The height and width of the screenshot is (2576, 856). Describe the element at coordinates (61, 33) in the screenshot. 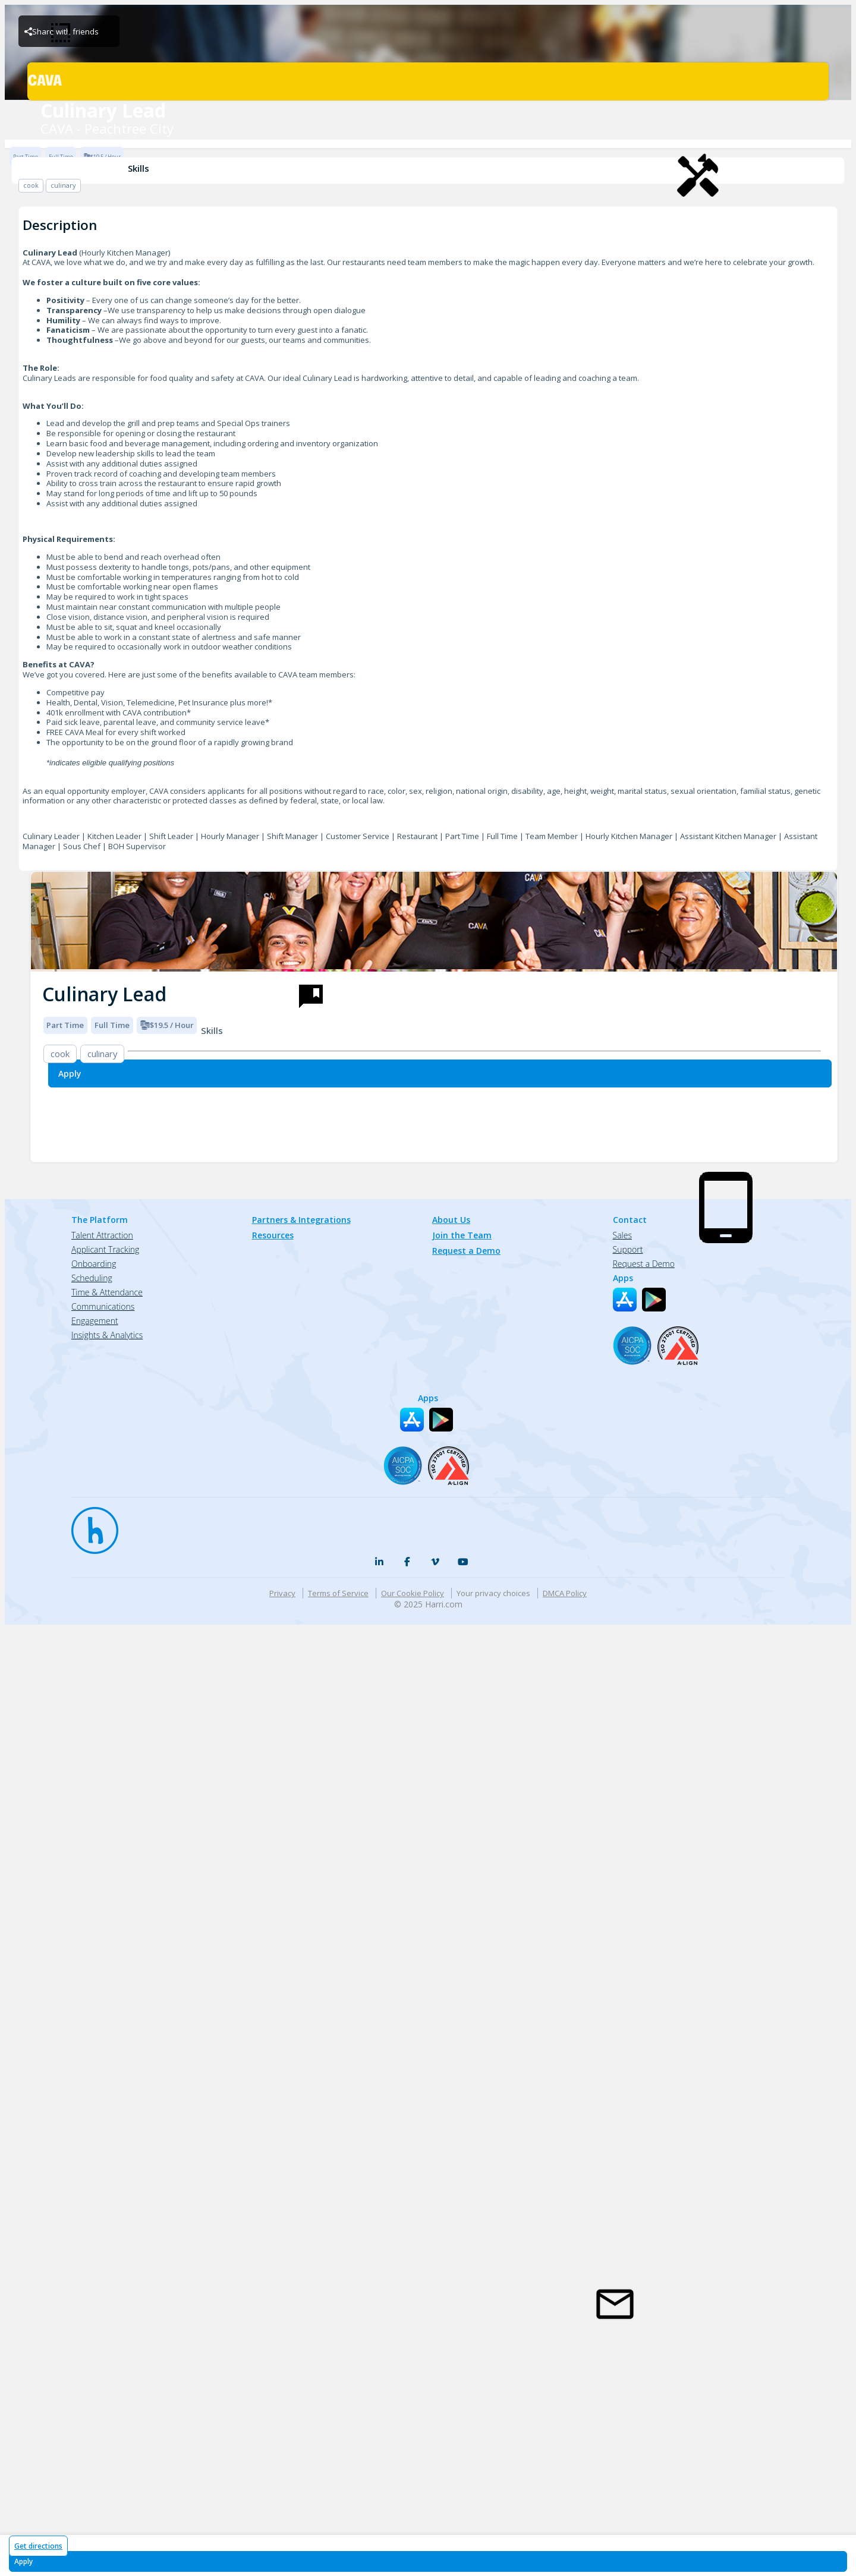

I see `adjust corner radius of a shape or element` at that location.